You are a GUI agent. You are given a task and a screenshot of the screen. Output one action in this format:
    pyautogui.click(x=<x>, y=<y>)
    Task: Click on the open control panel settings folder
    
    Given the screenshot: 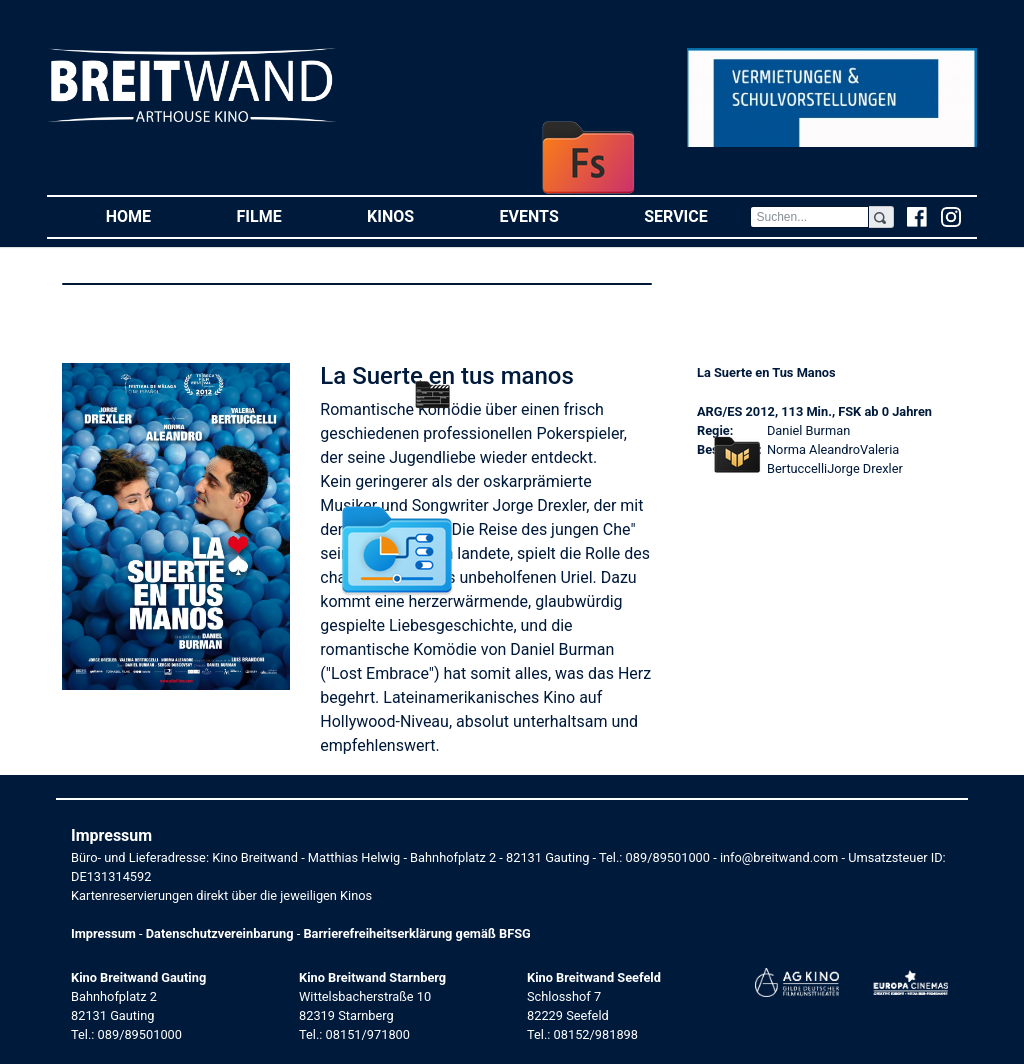 What is the action you would take?
    pyautogui.click(x=396, y=552)
    